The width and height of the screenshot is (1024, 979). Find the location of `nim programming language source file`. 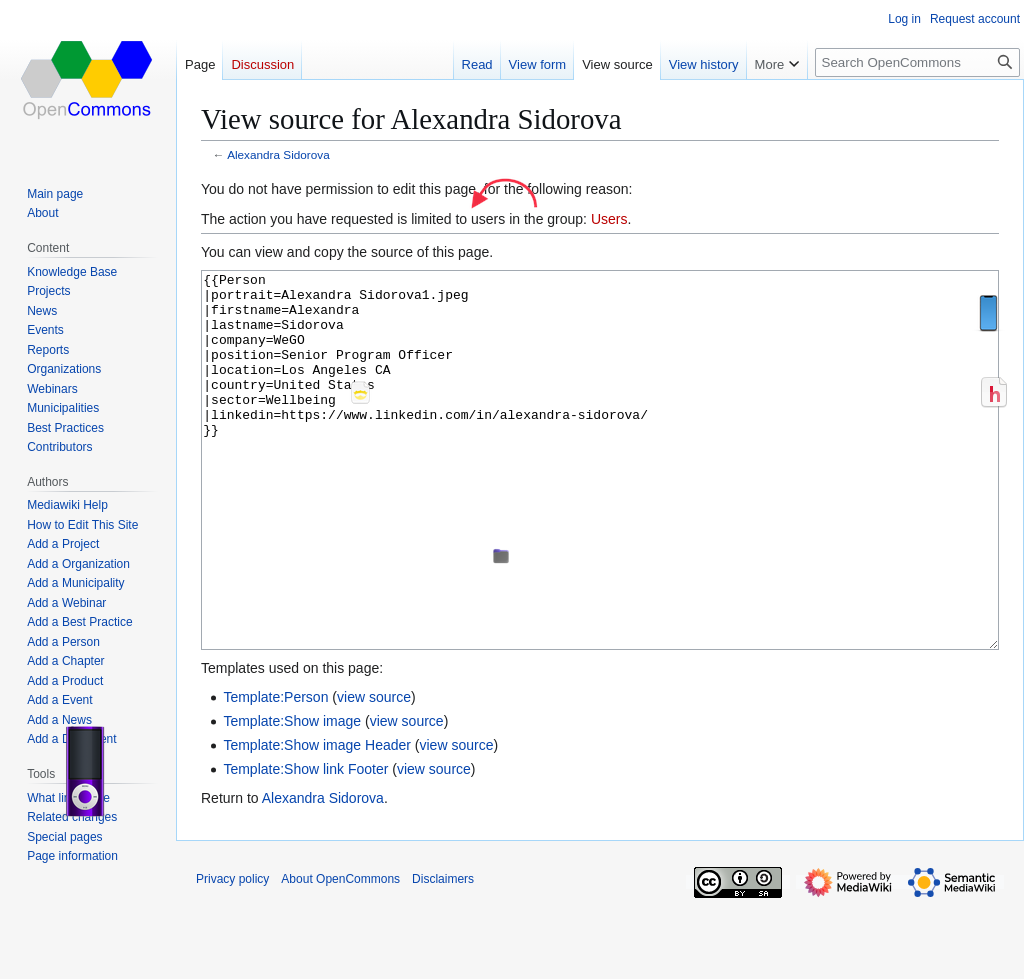

nim programming language source file is located at coordinates (360, 392).